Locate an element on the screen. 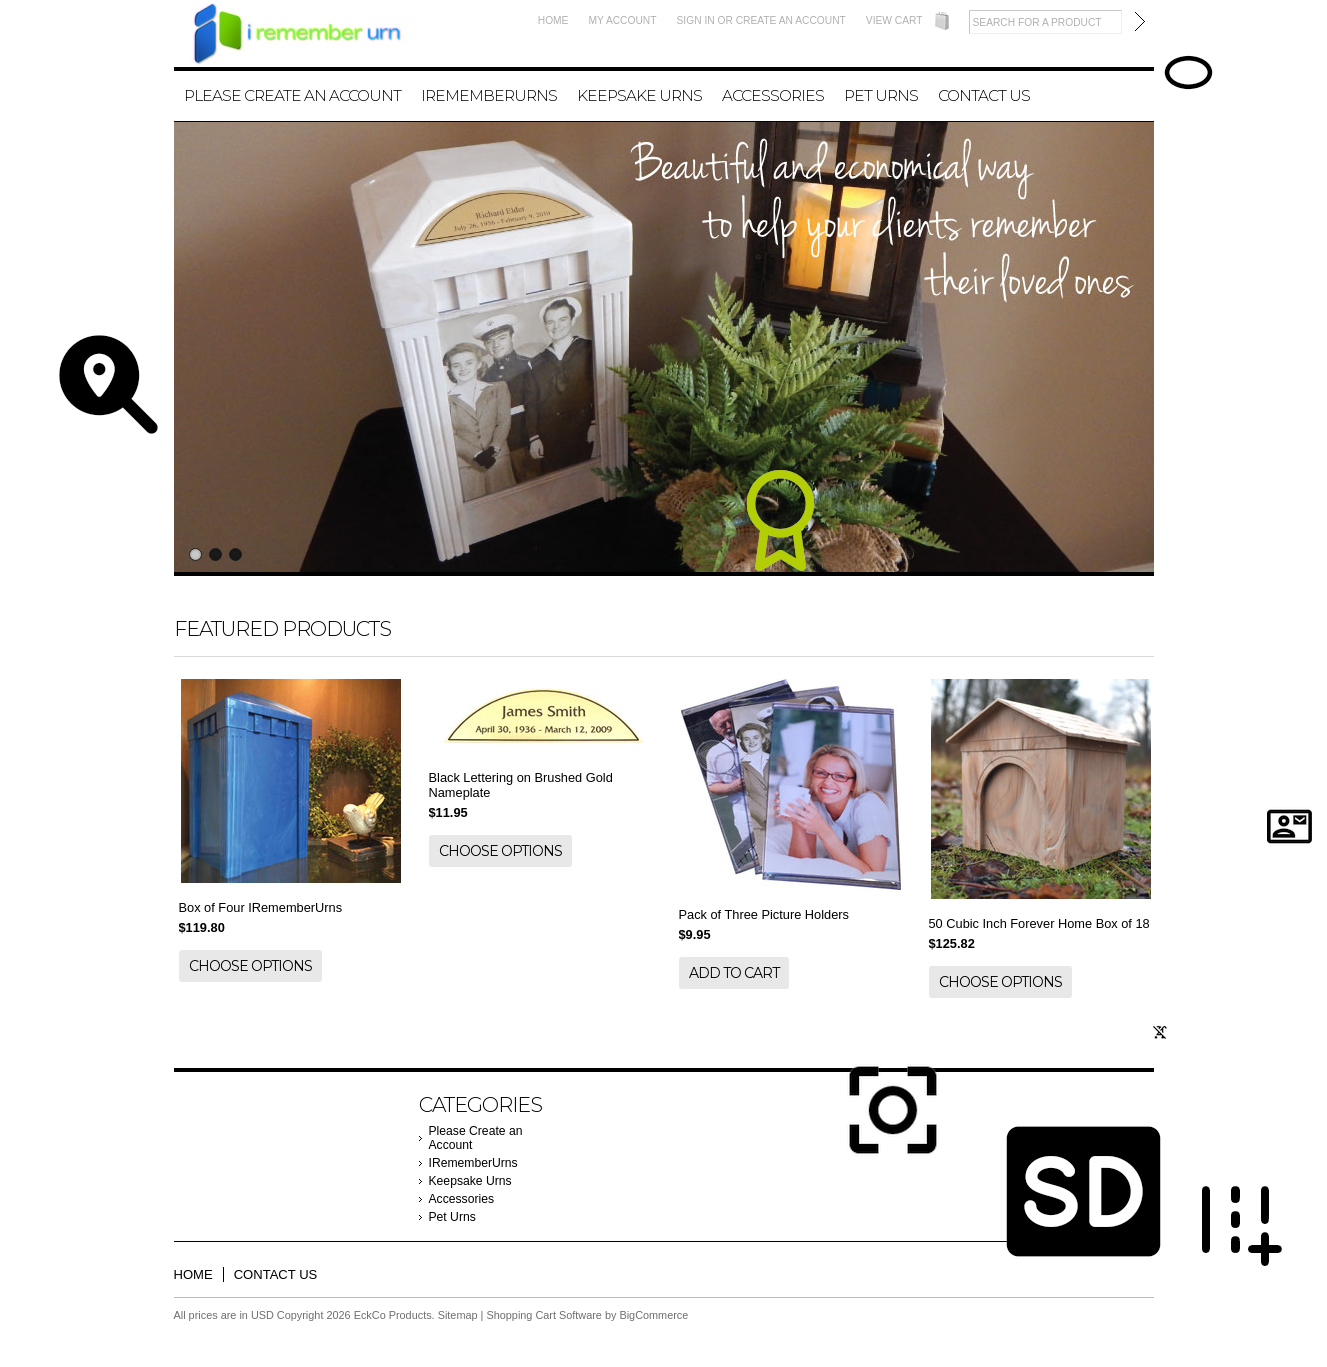 The image size is (1327, 1367). search for a location on the map is located at coordinates (108, 384).